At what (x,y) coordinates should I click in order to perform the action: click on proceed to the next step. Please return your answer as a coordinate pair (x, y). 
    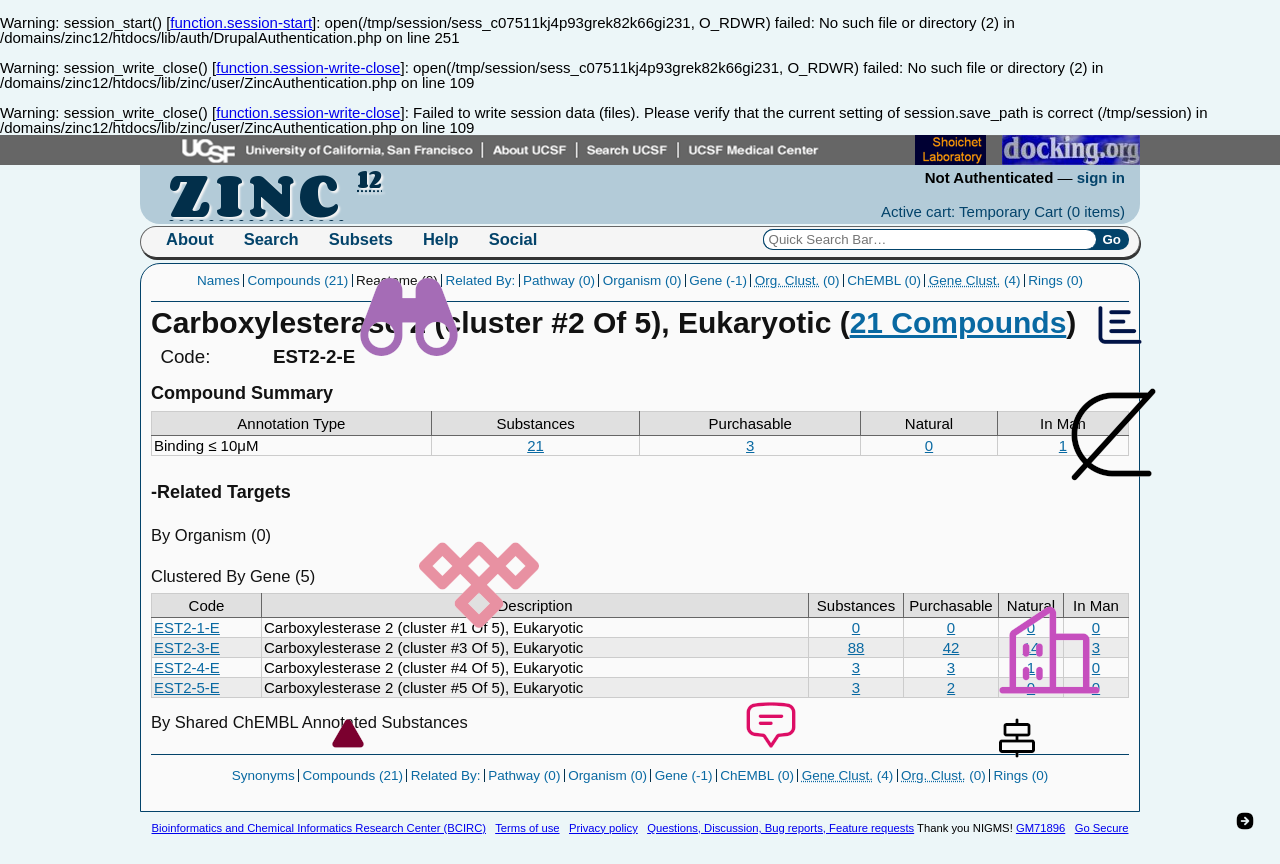
    Looking at the image, I should click on (1245, 821).